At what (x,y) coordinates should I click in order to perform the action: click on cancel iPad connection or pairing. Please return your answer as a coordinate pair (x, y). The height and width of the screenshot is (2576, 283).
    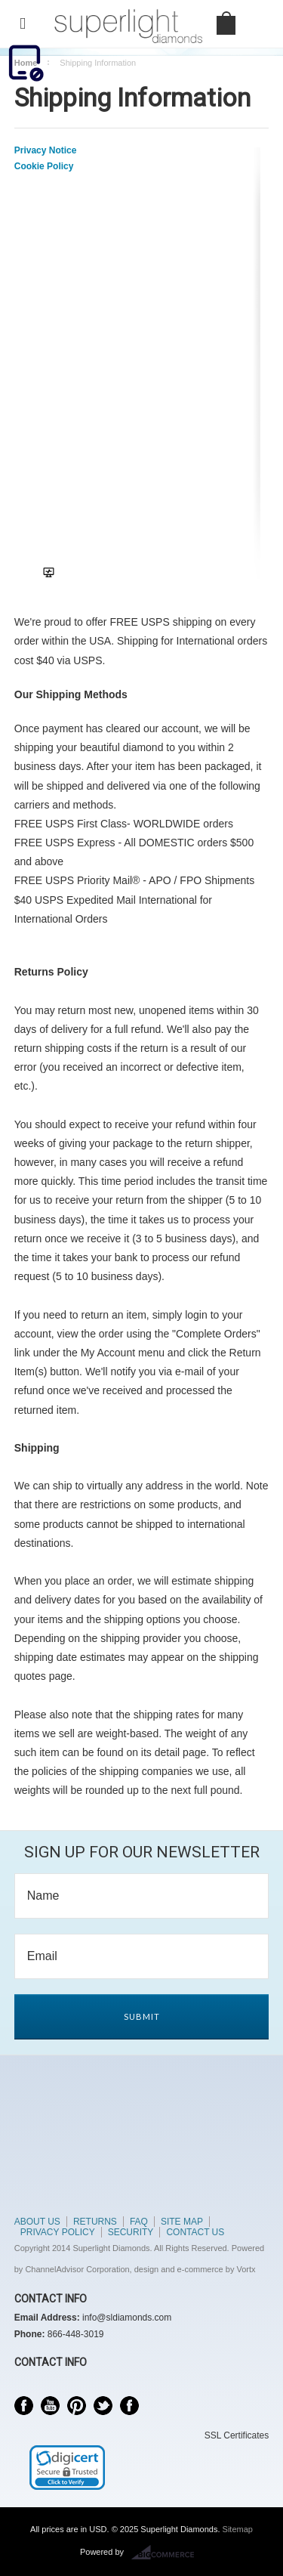
    Looking at the image, I should click on (24, 62).